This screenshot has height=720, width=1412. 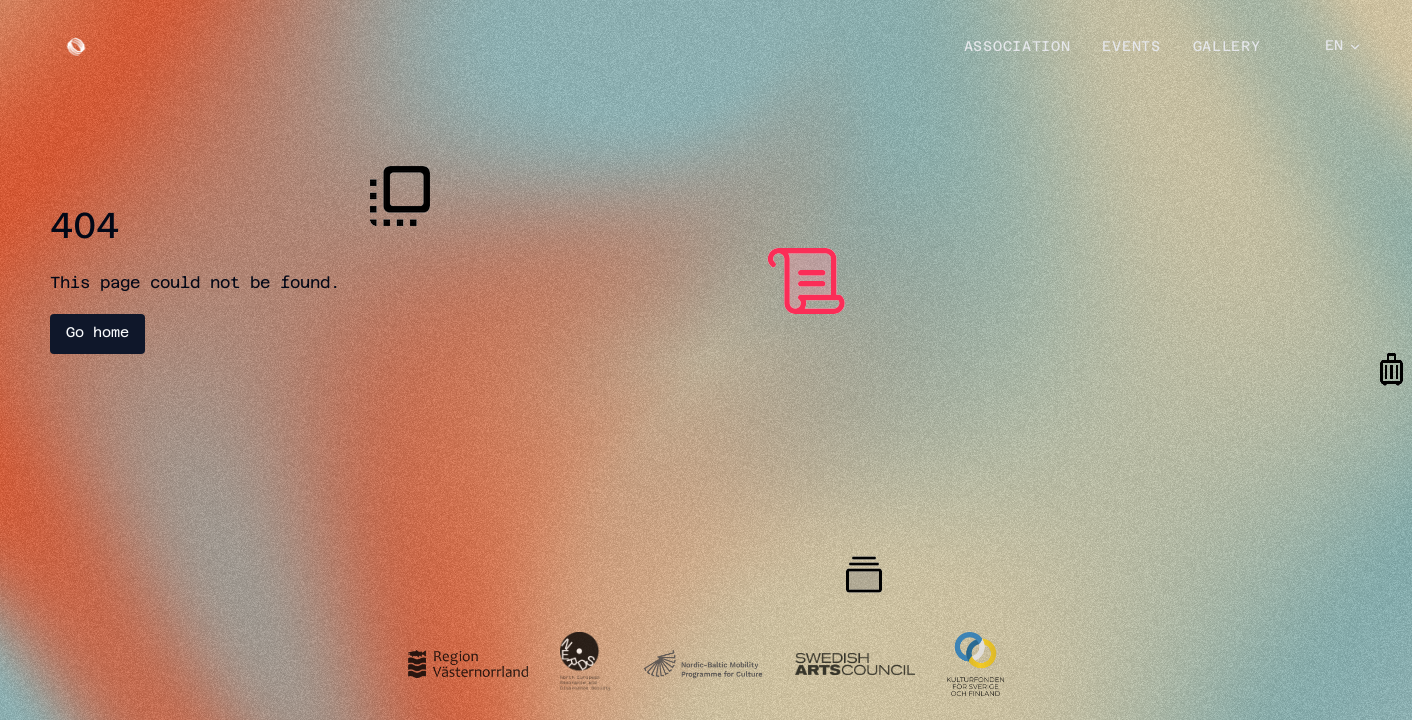 I want to click on access travel or trip planning features, so click(x=1391, y=369).